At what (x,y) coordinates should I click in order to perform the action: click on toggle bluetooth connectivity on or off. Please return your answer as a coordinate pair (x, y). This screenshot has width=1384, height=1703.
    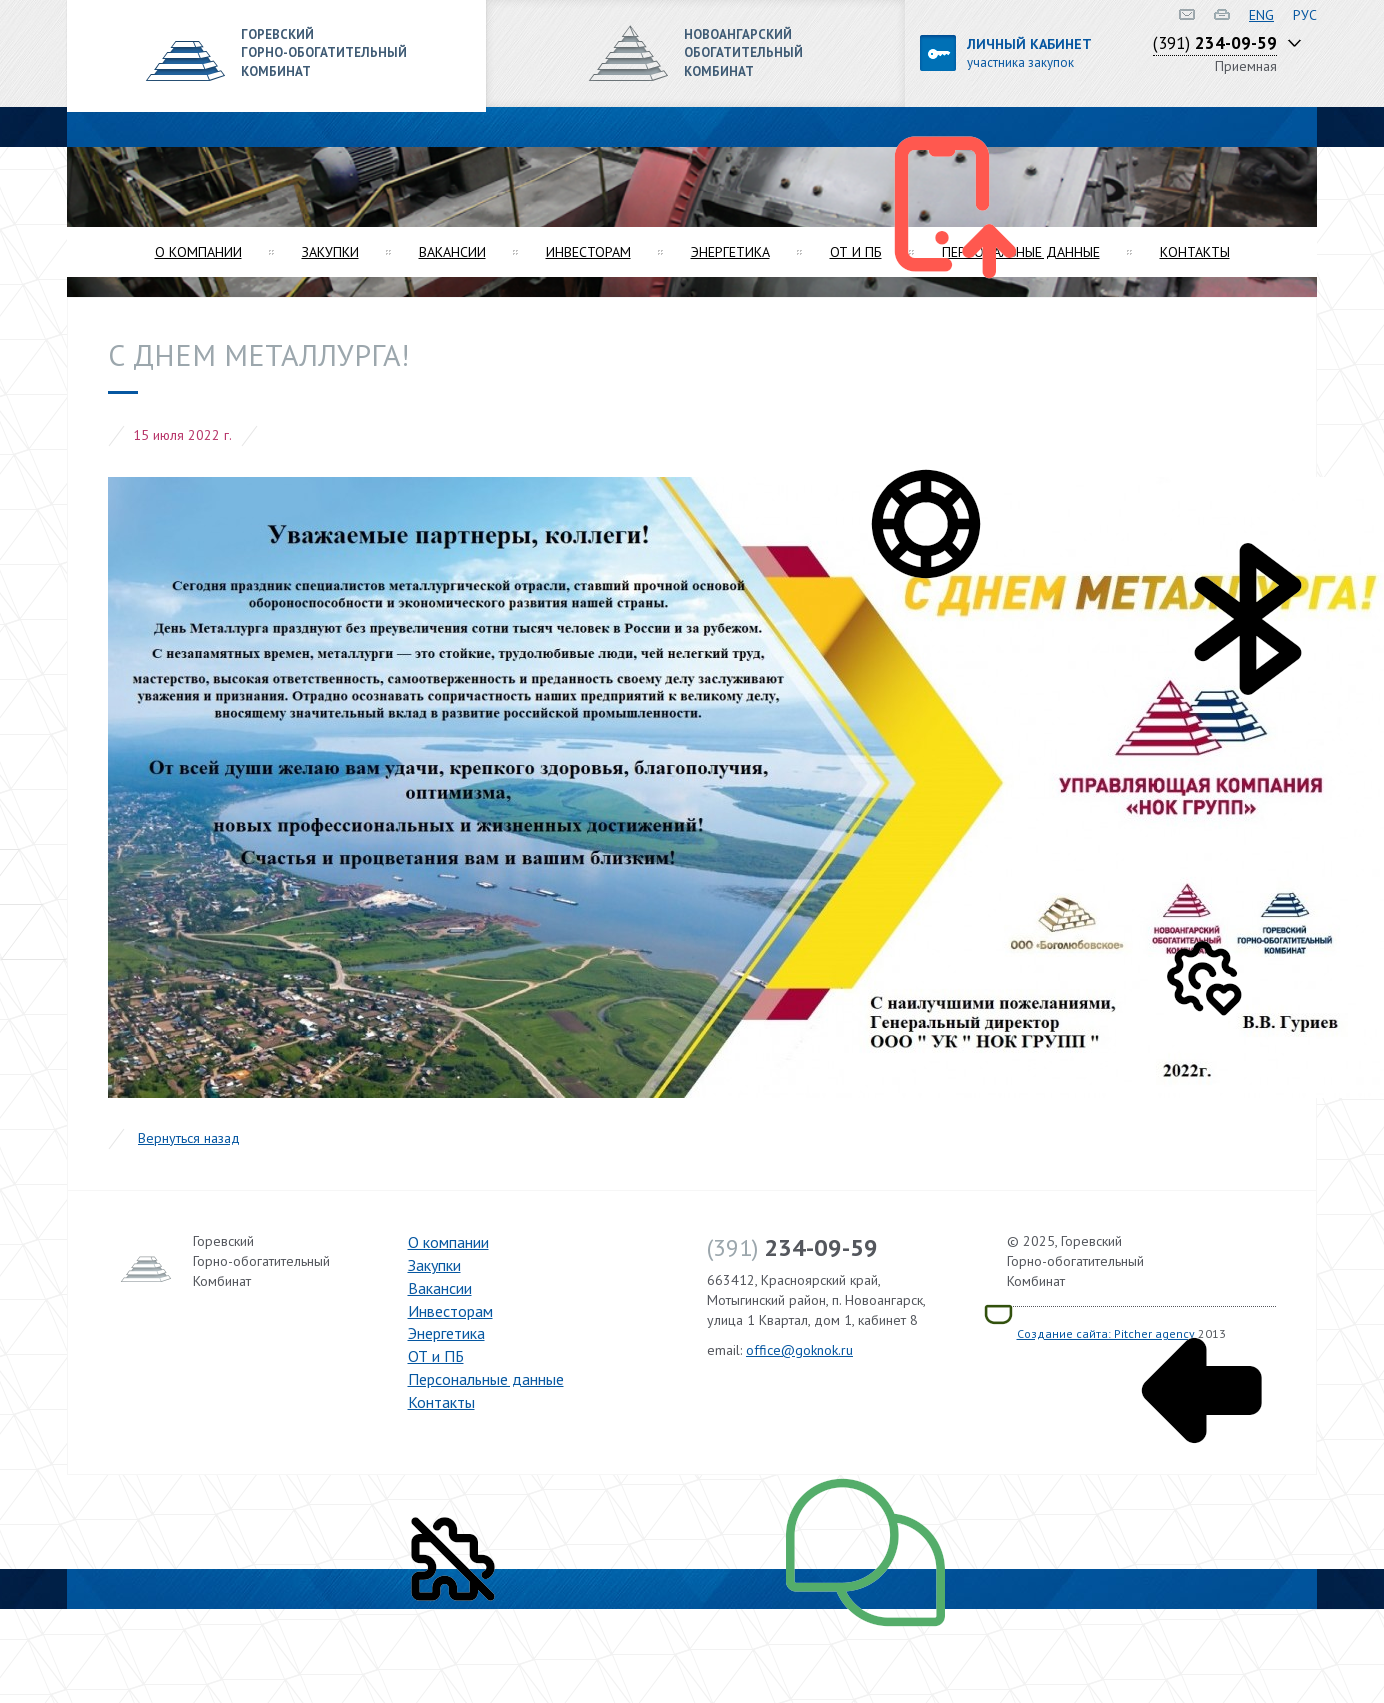
    Looking at the image, I should click on (1248, 619).